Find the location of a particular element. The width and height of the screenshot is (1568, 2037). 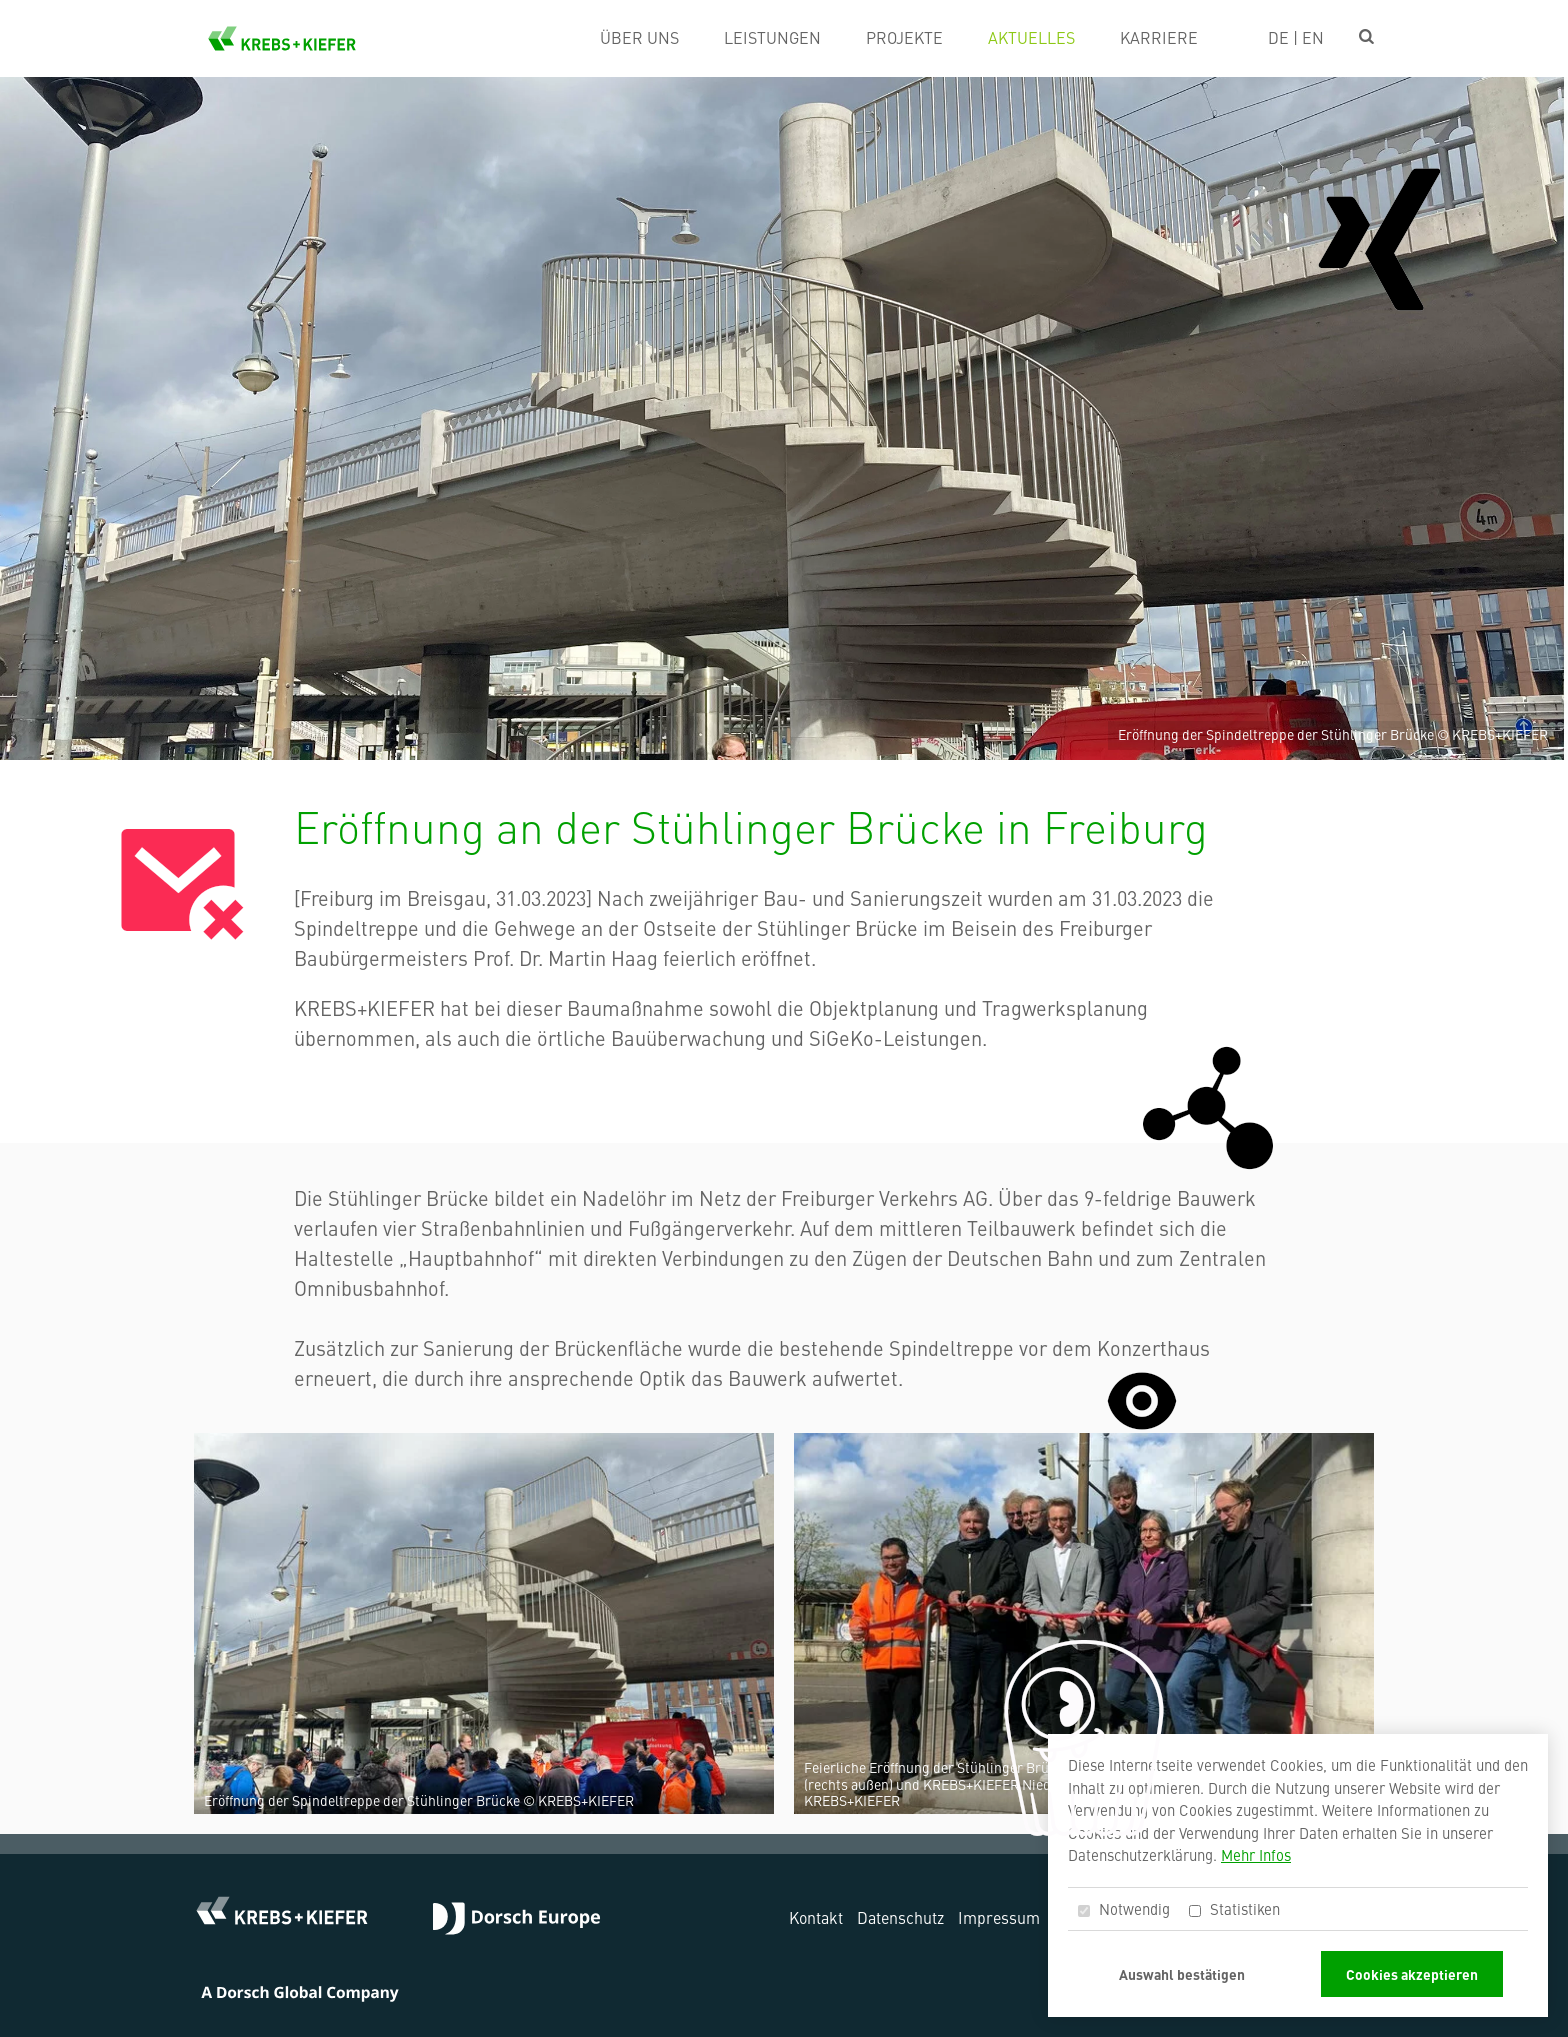

ScyllaDB logo is located at coordinates (1084, 1738).